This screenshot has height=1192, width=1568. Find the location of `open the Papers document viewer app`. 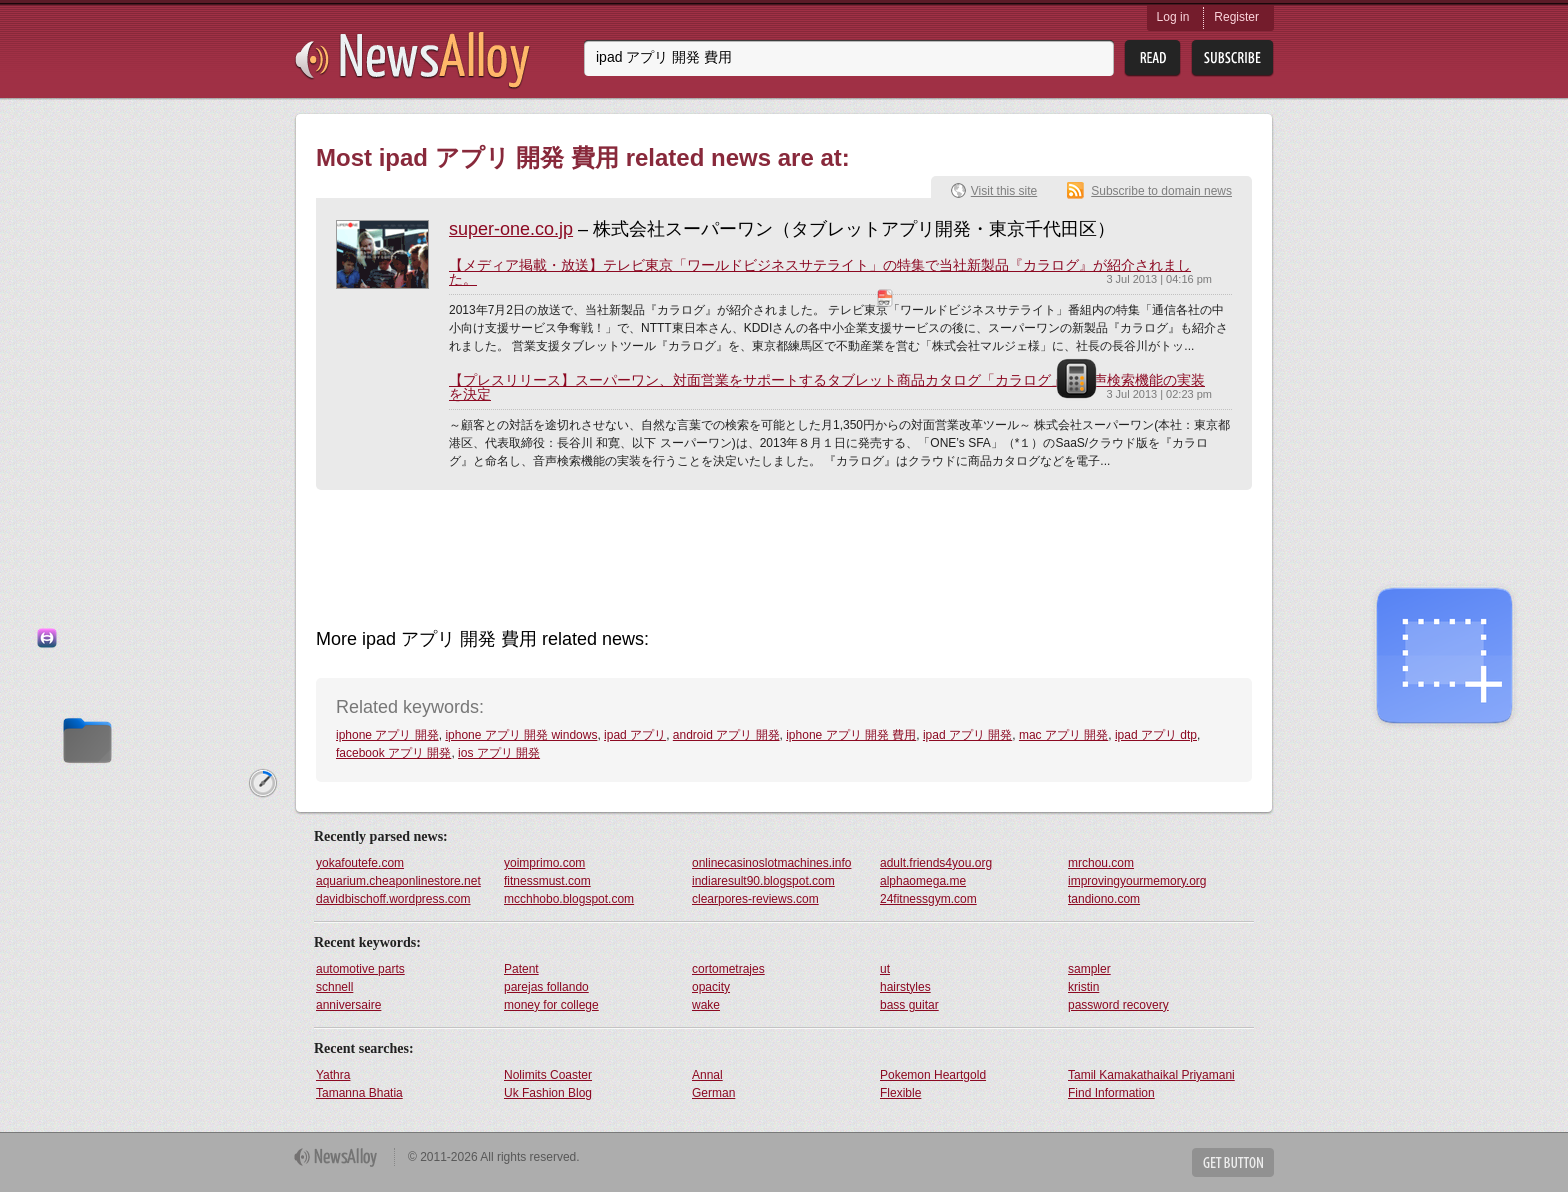

open the Papers document viewer app is located at coordinates (885, 298).